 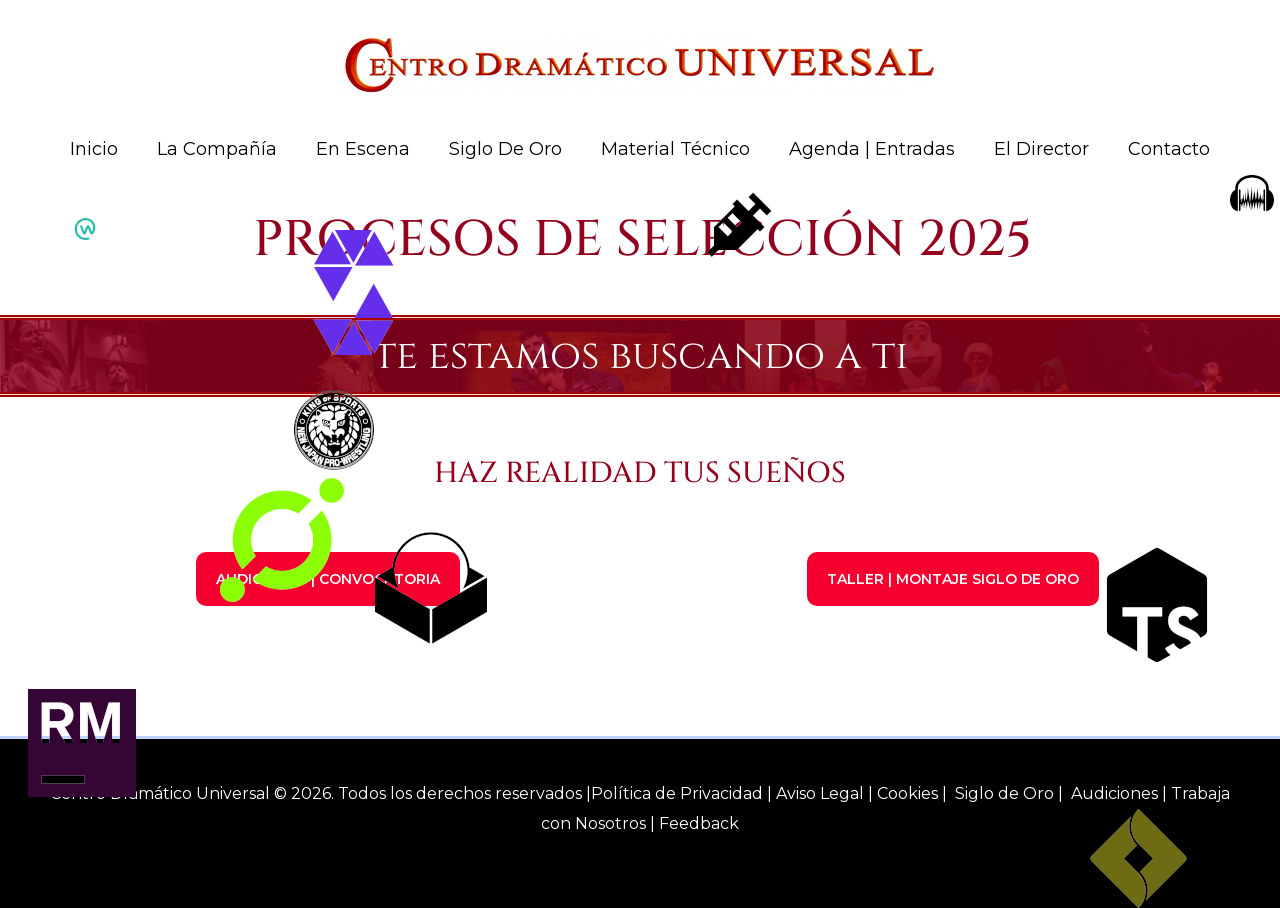 I want to click on open Roundcube webmail client, so click(x=431, y=588).